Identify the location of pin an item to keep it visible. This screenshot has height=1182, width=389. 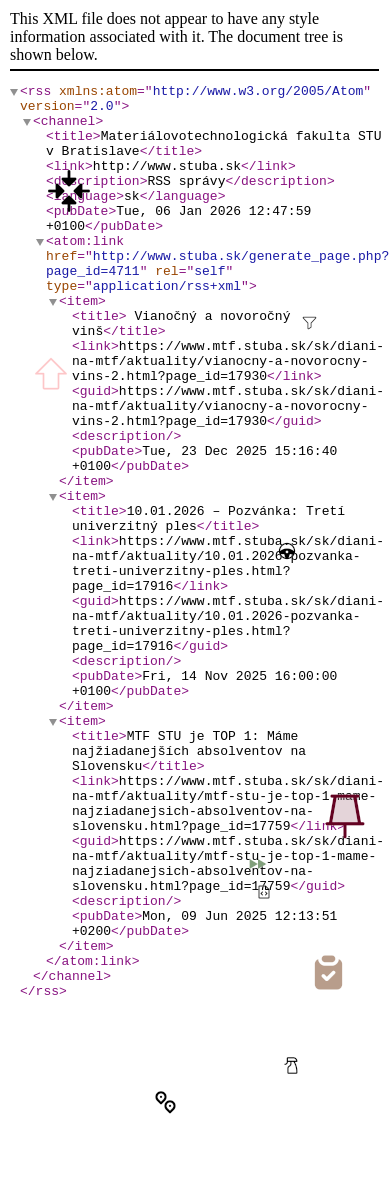
(345, 814).